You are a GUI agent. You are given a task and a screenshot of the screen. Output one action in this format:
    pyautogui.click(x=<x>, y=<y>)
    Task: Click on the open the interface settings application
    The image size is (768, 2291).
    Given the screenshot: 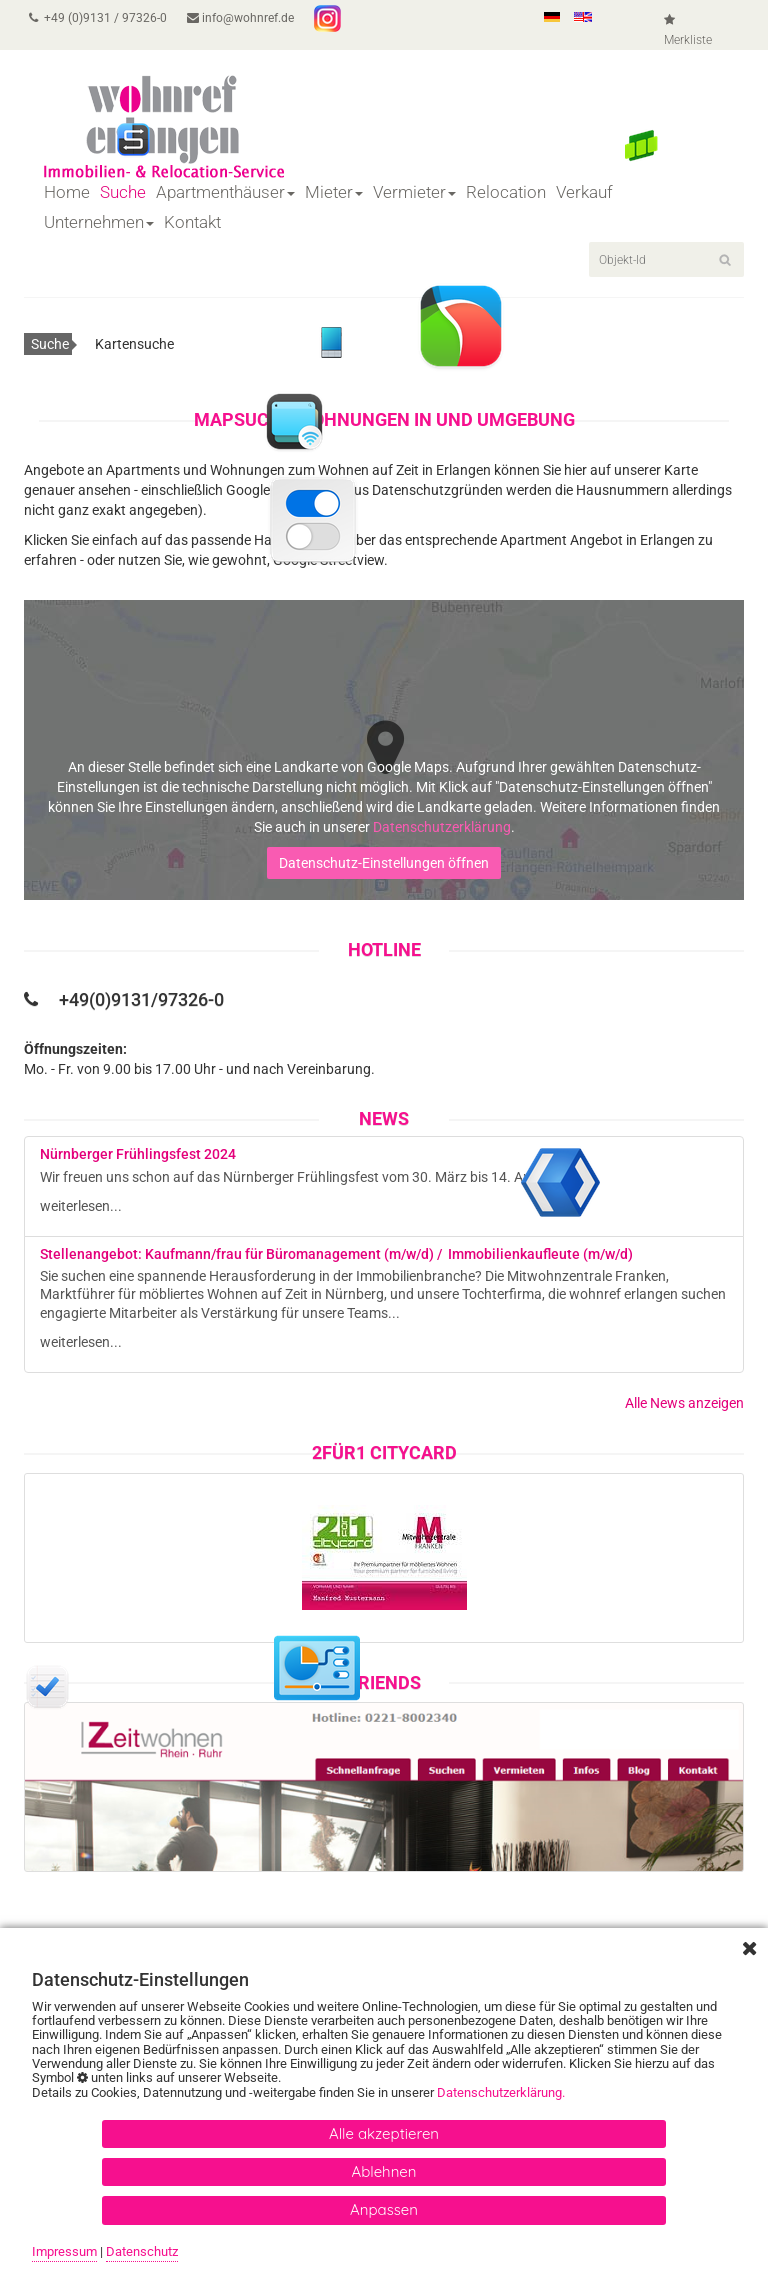 What is the action you would take?
    pyautogui.click(x=560, y=1182)
    